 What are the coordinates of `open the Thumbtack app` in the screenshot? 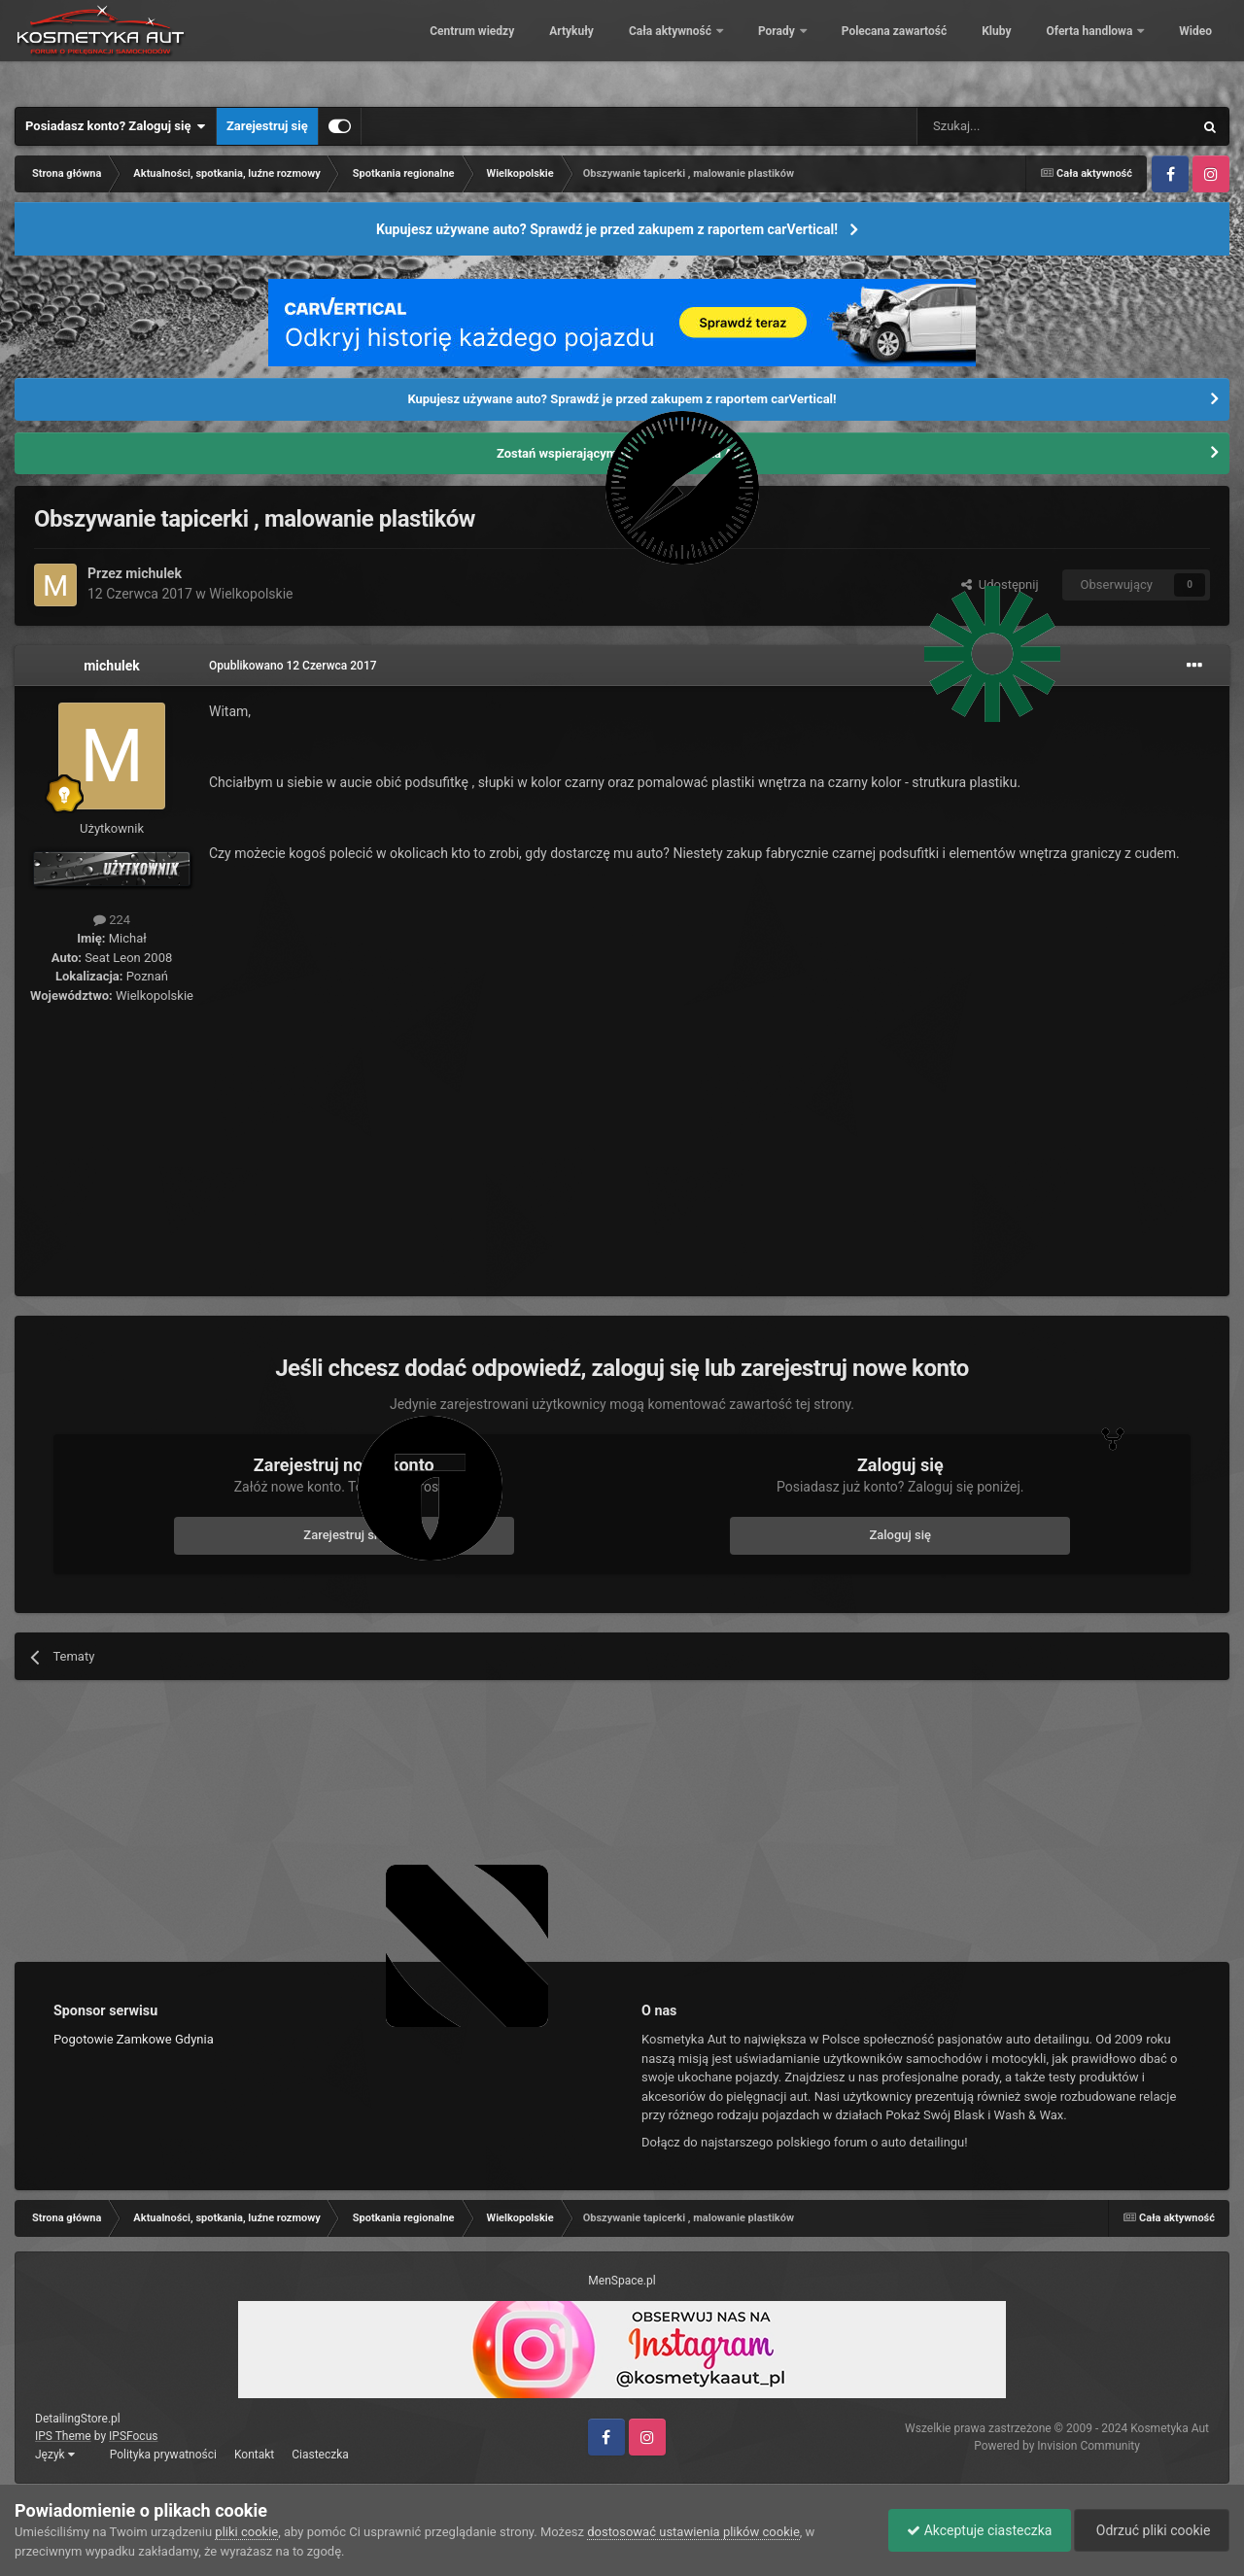 It's located at (430, 1488).